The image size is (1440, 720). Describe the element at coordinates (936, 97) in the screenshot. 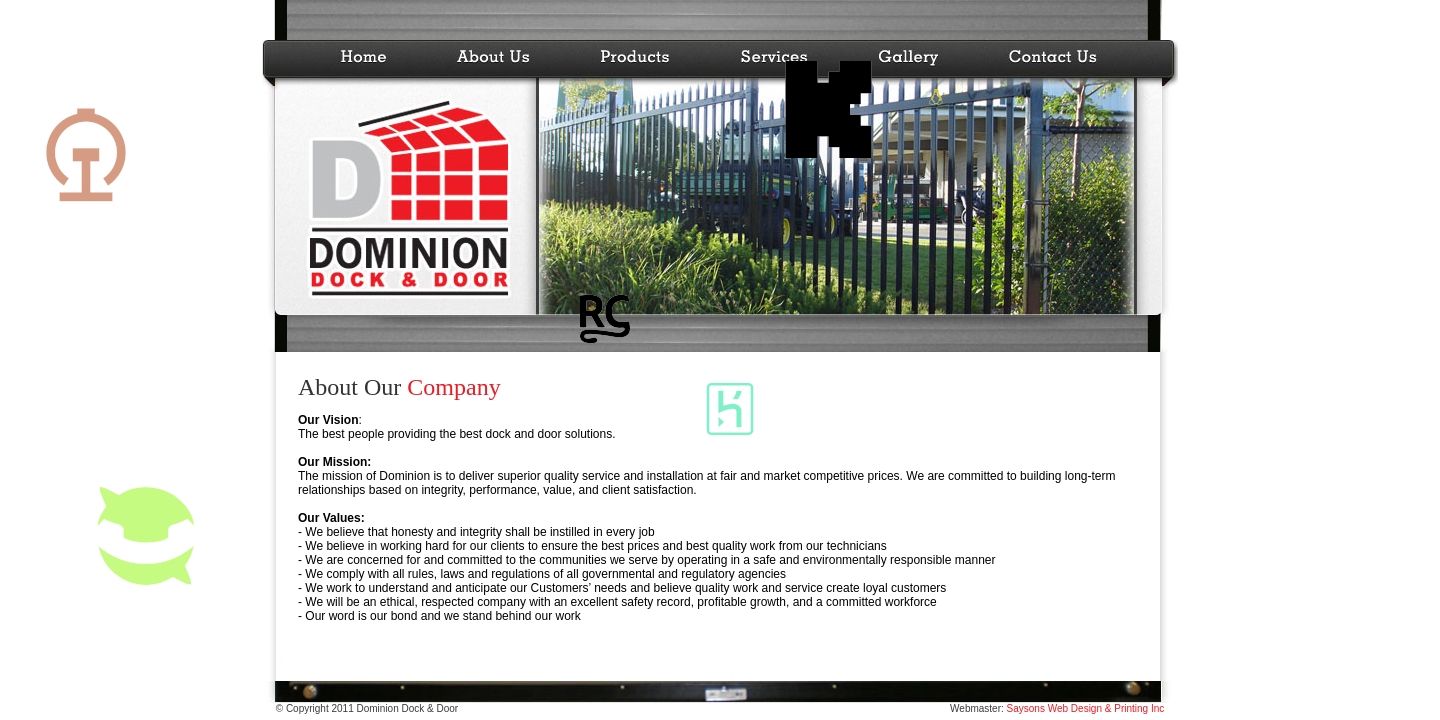

I see `linux operating system logo` at that location.